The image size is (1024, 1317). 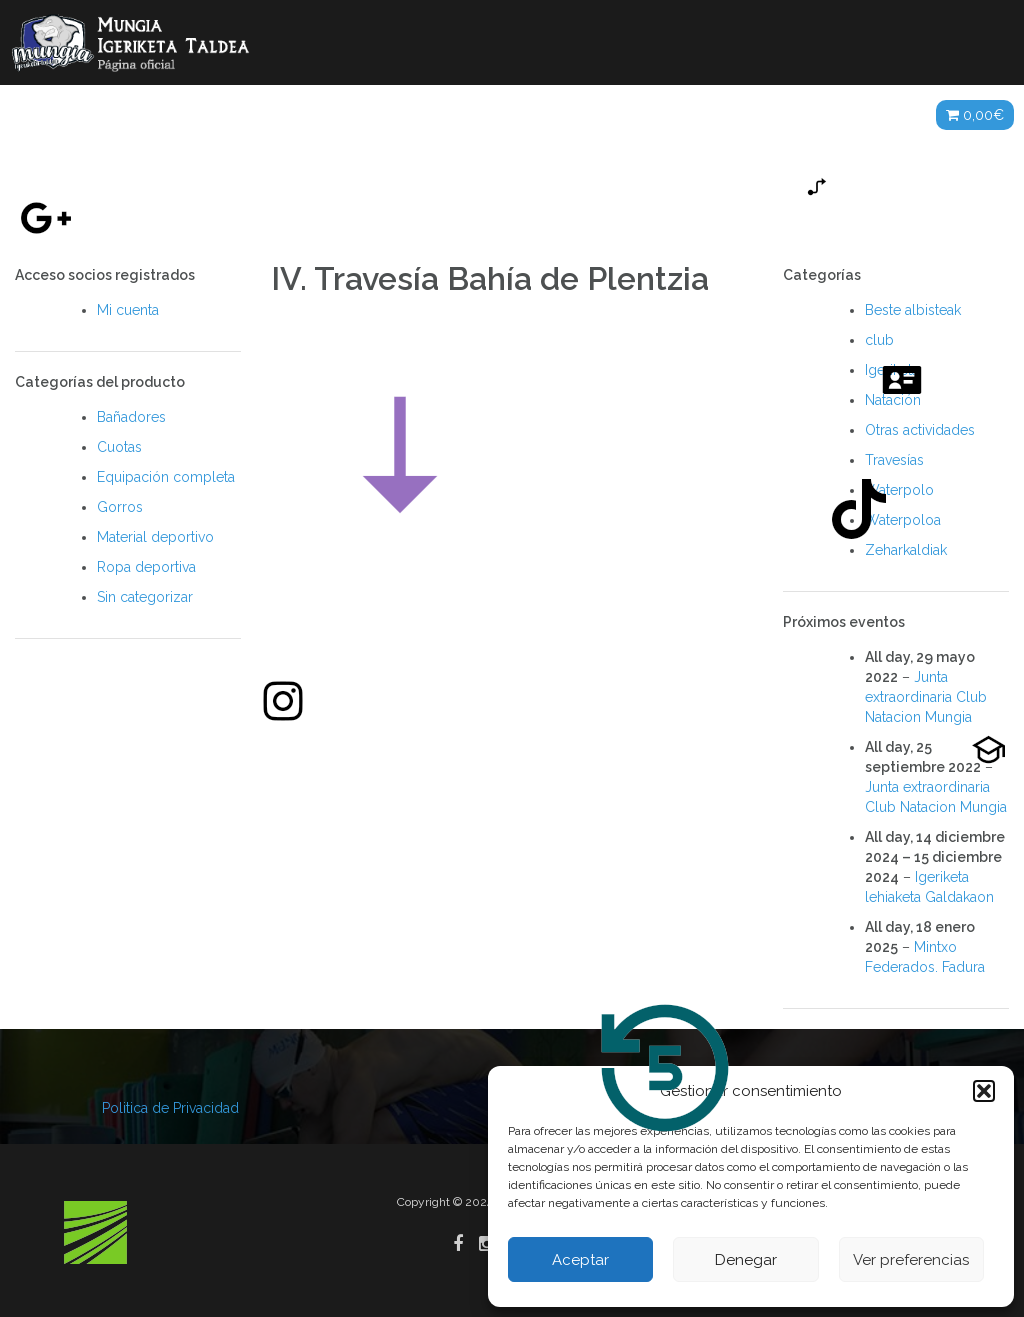 I want to click on get directions to a destination, so click(x=817, y=187).